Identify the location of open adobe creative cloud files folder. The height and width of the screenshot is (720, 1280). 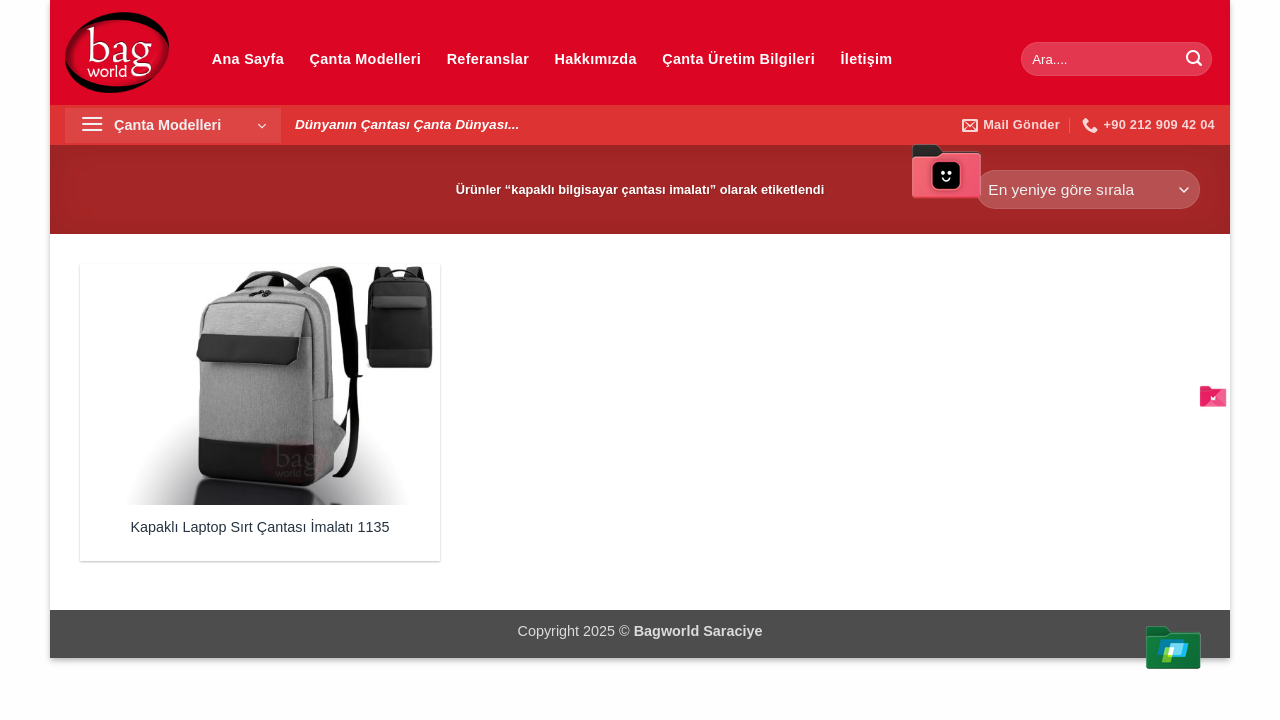
(946, 173).